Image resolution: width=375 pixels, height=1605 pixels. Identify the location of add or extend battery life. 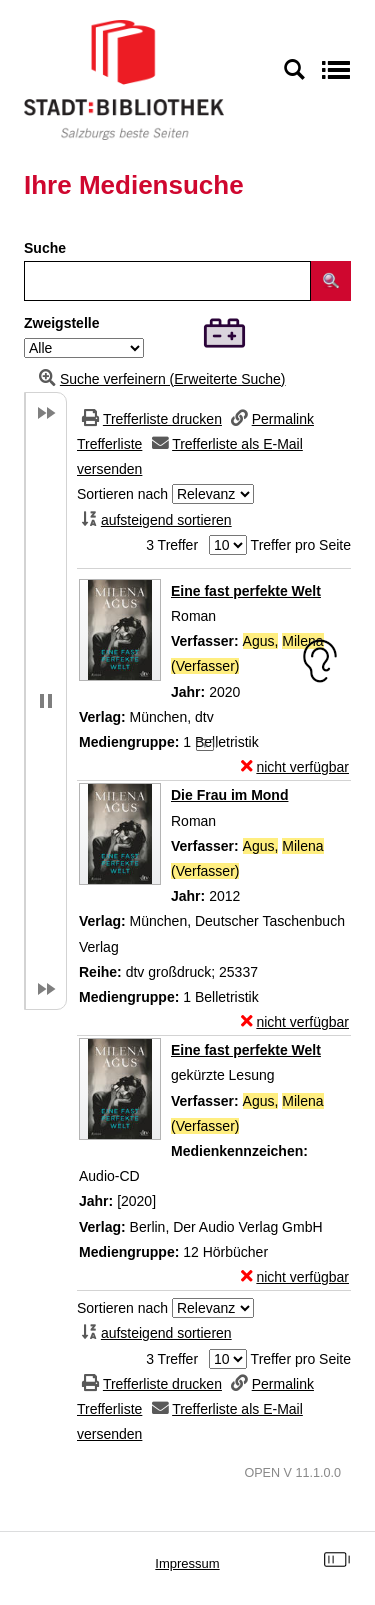
(206, 745).